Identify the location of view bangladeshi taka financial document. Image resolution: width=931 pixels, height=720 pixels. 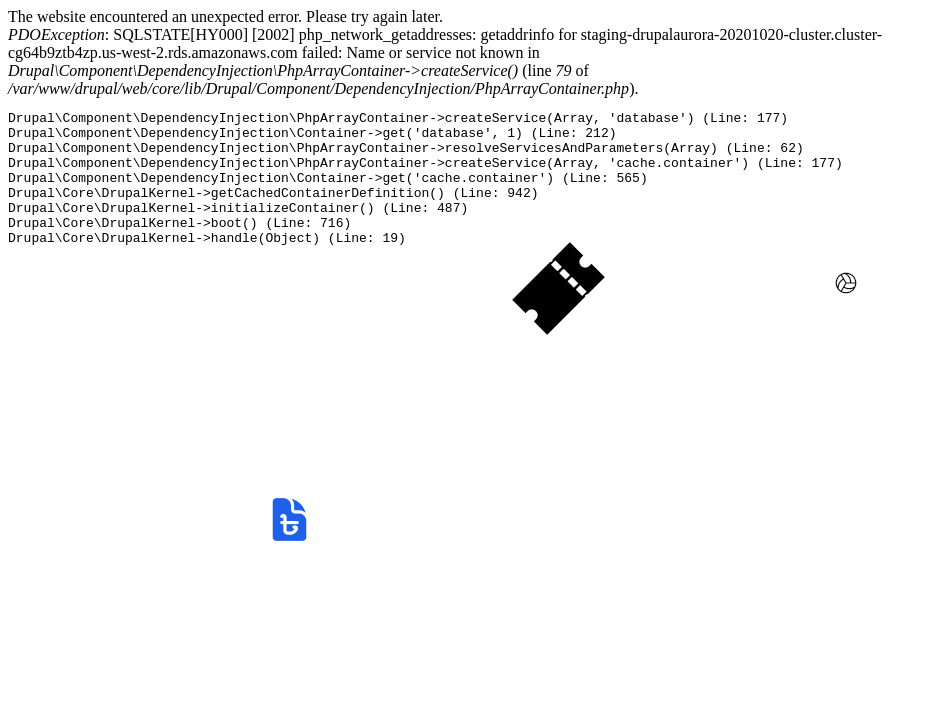
(289, 519).